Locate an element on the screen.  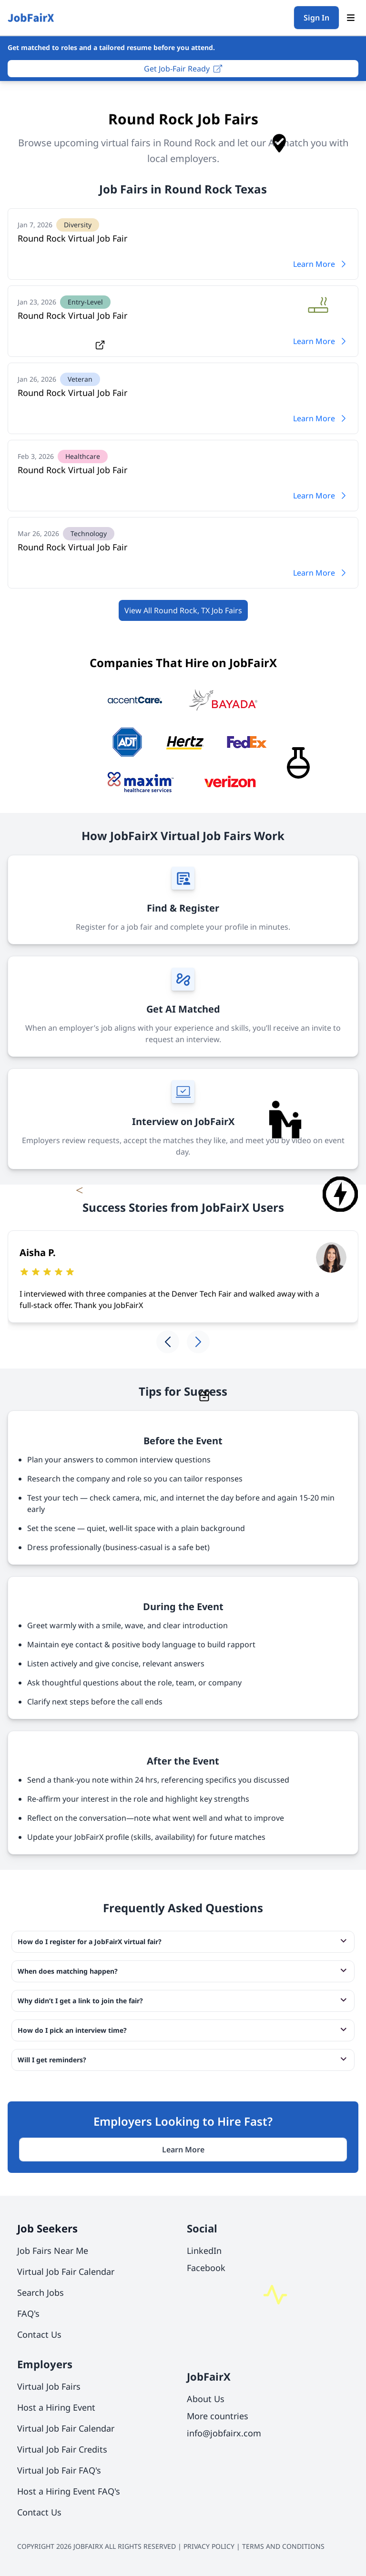
navigate back to previous screen is located at coordinates (80, 1190).